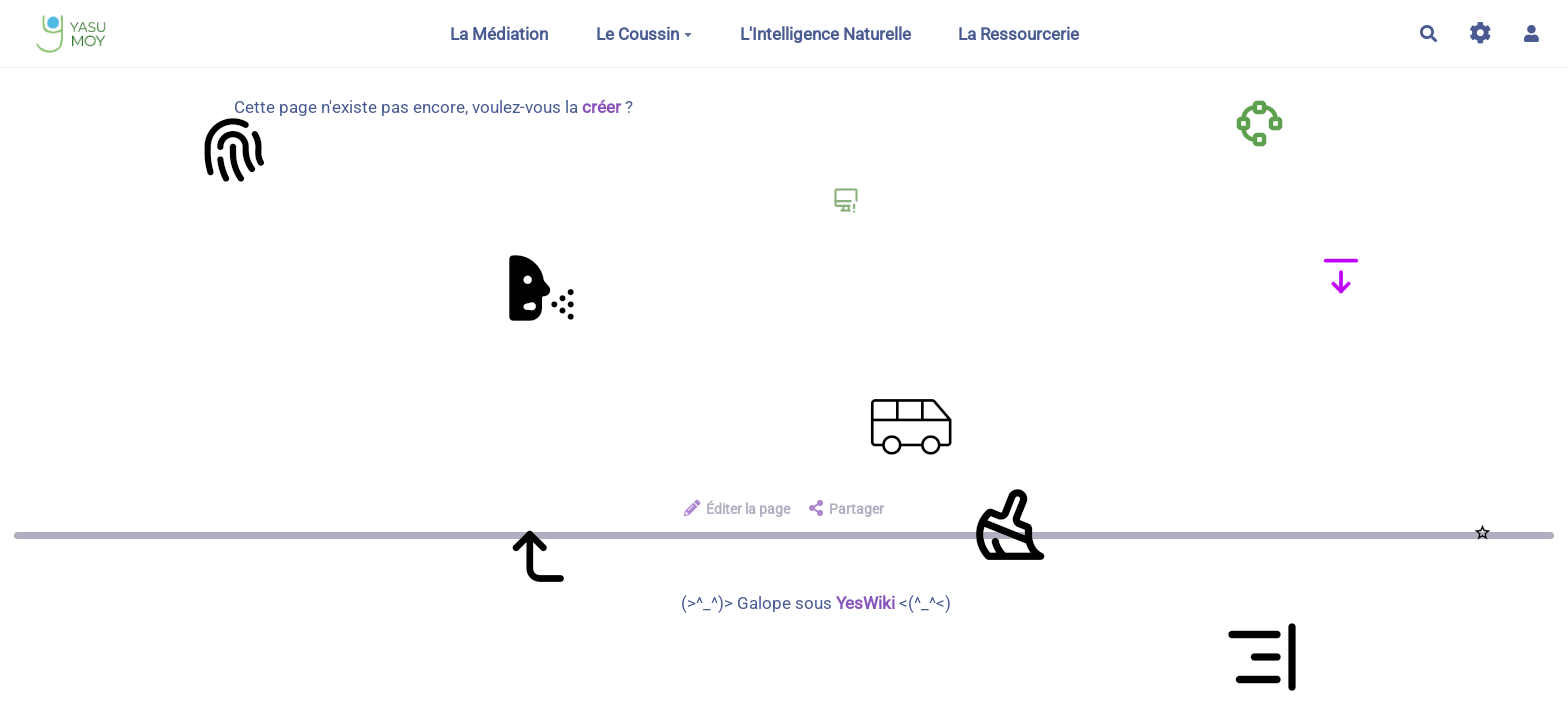 The height and width of the screenshot is (720, 1568). I want to click on align text to the right, so click(1262, 657).